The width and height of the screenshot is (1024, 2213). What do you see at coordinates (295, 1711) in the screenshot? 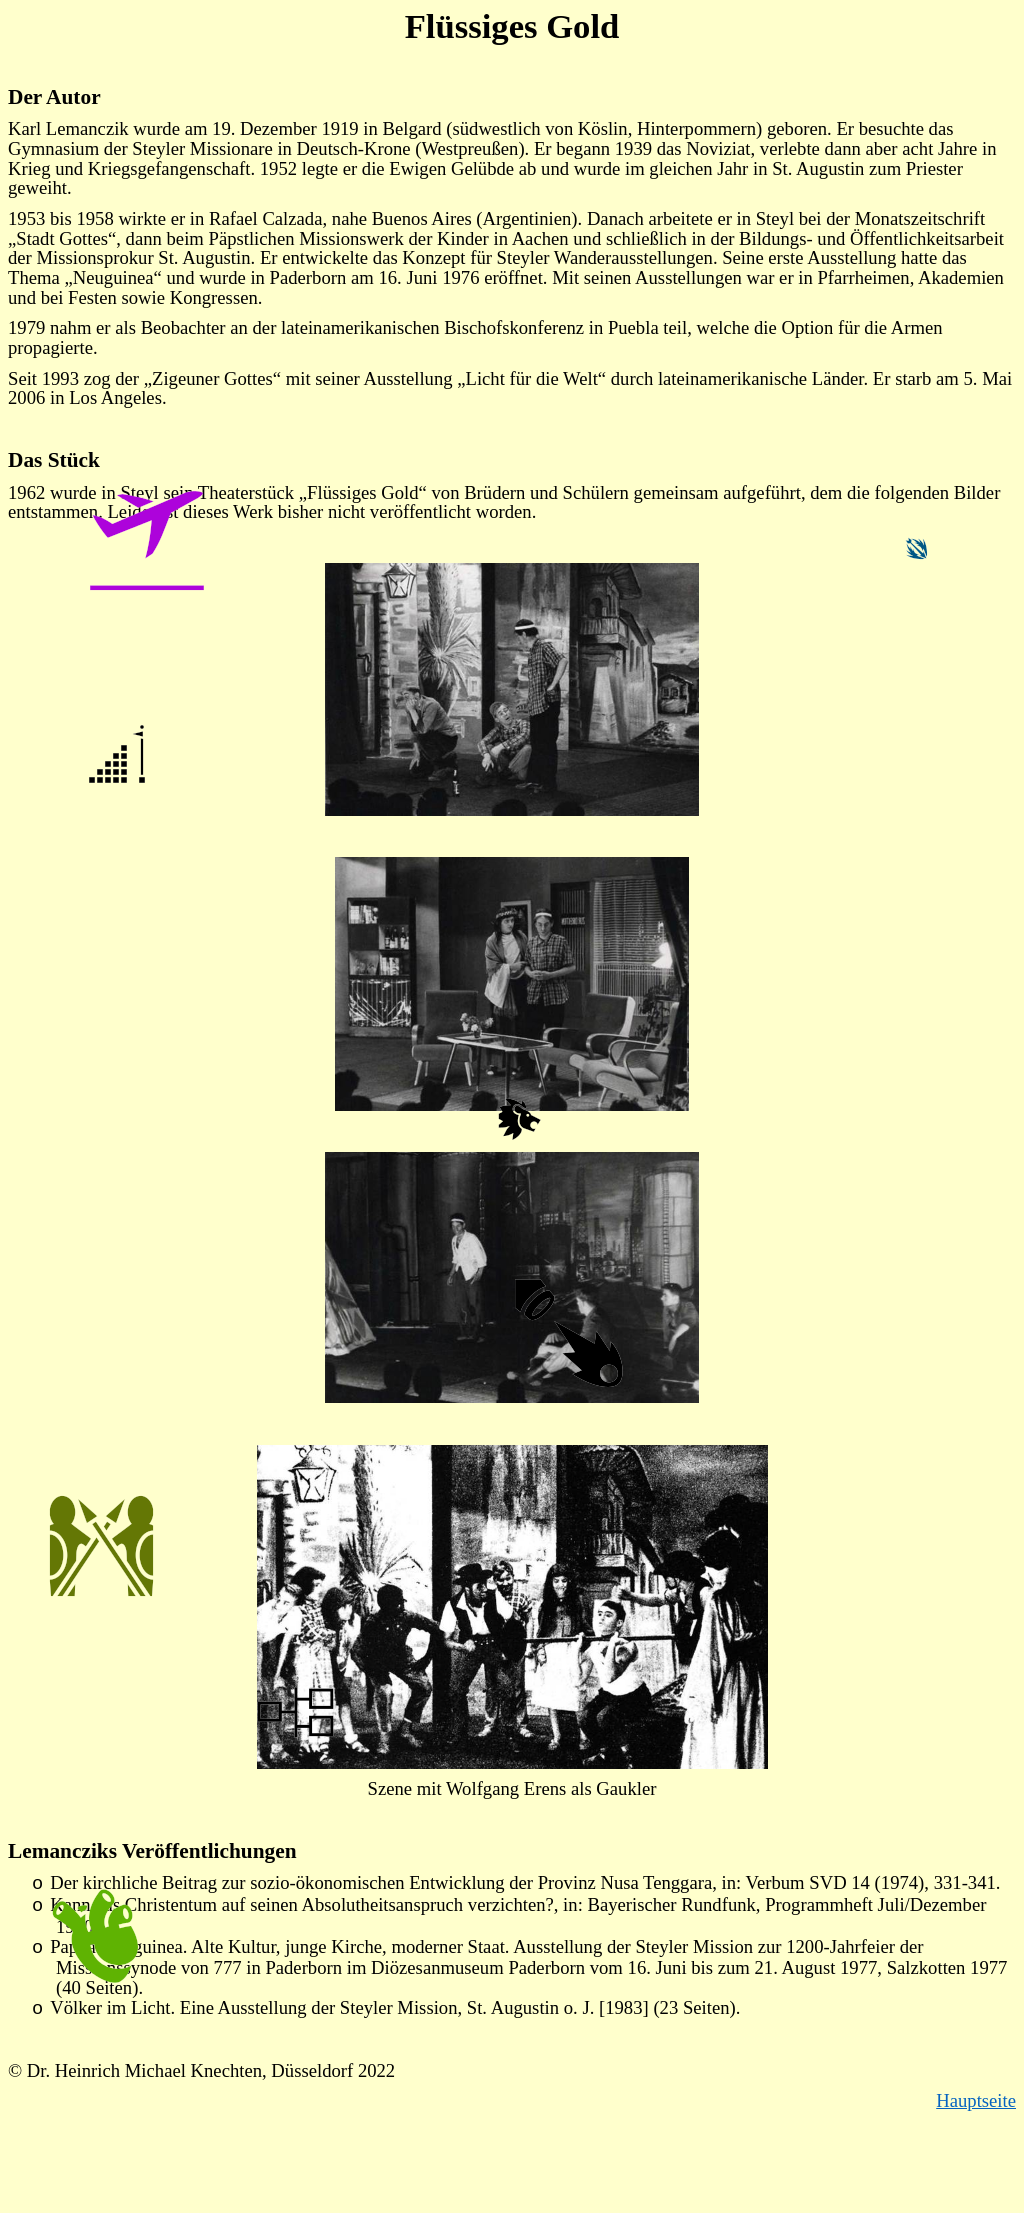
I see `expand or collapse a hierarchical tree view` at bounding box center [295, 1711].